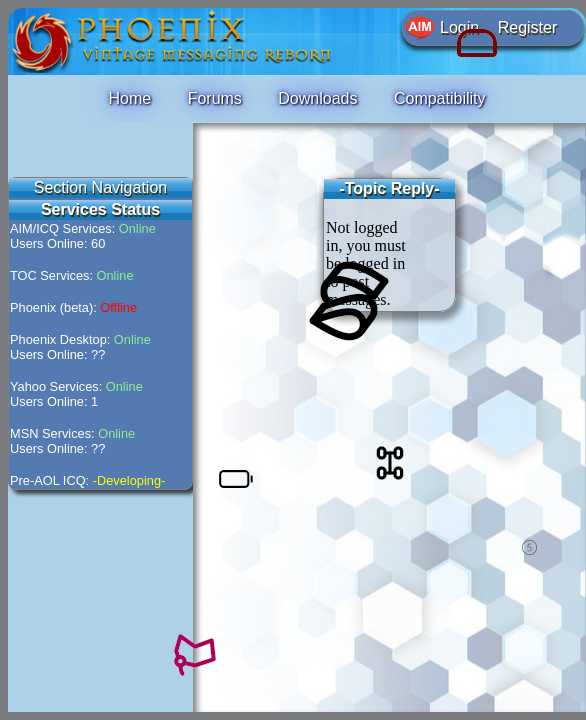 This screenshot has height=720, width=586. I want to click on indicates a tab or panel header element, so click(477, 43).